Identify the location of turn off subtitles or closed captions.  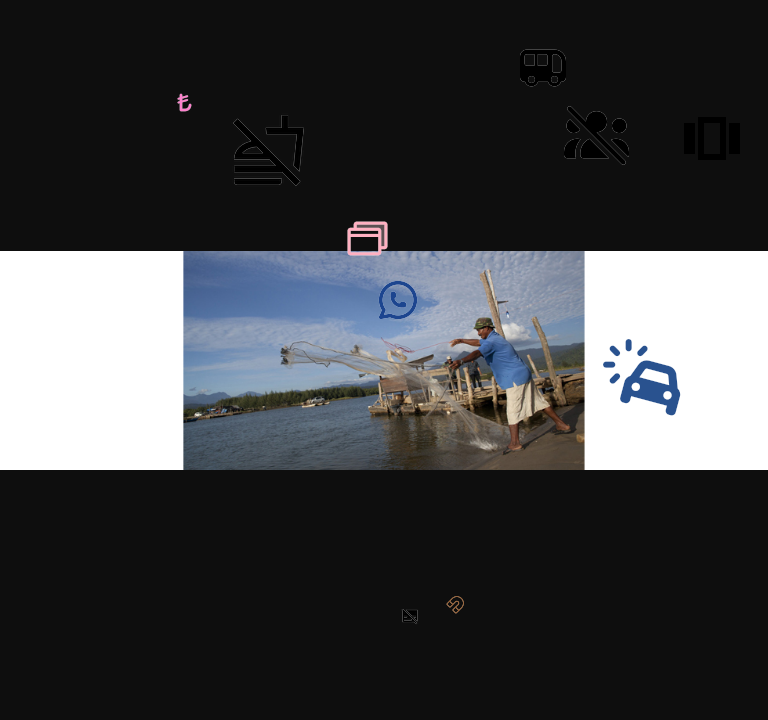
(410, 616).